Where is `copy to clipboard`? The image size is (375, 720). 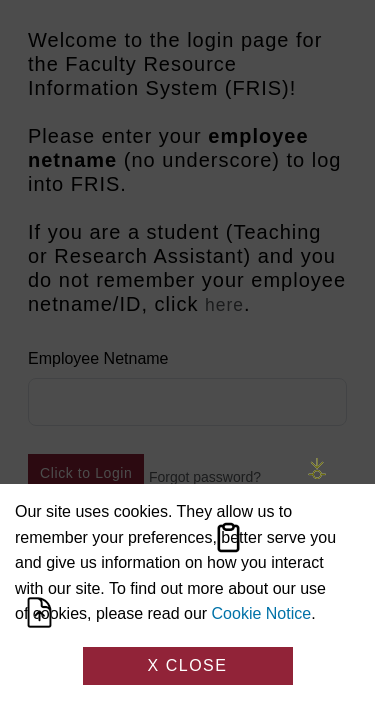 copy to clipboard is located at coordinates (228, 537).